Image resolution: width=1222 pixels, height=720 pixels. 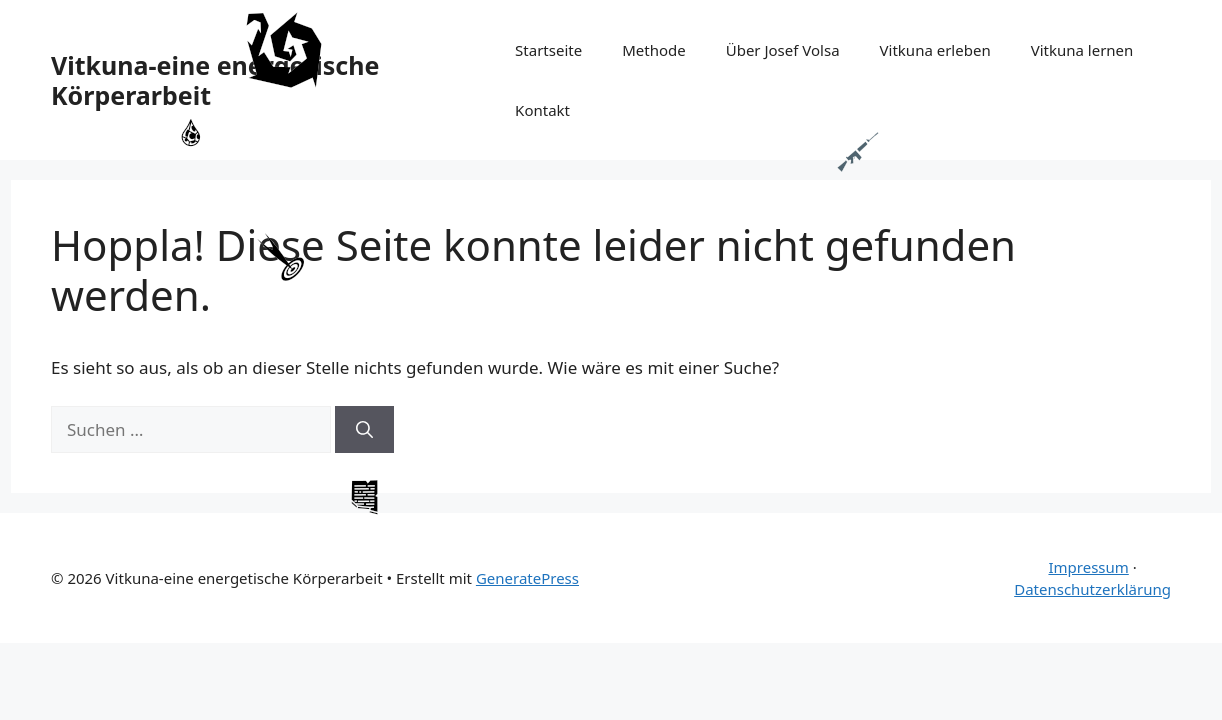 What do you see at coordinates (858, 152) in the screenshot?
I see `select the FN FAL rifle weapon` at bounding box center [858, 152].